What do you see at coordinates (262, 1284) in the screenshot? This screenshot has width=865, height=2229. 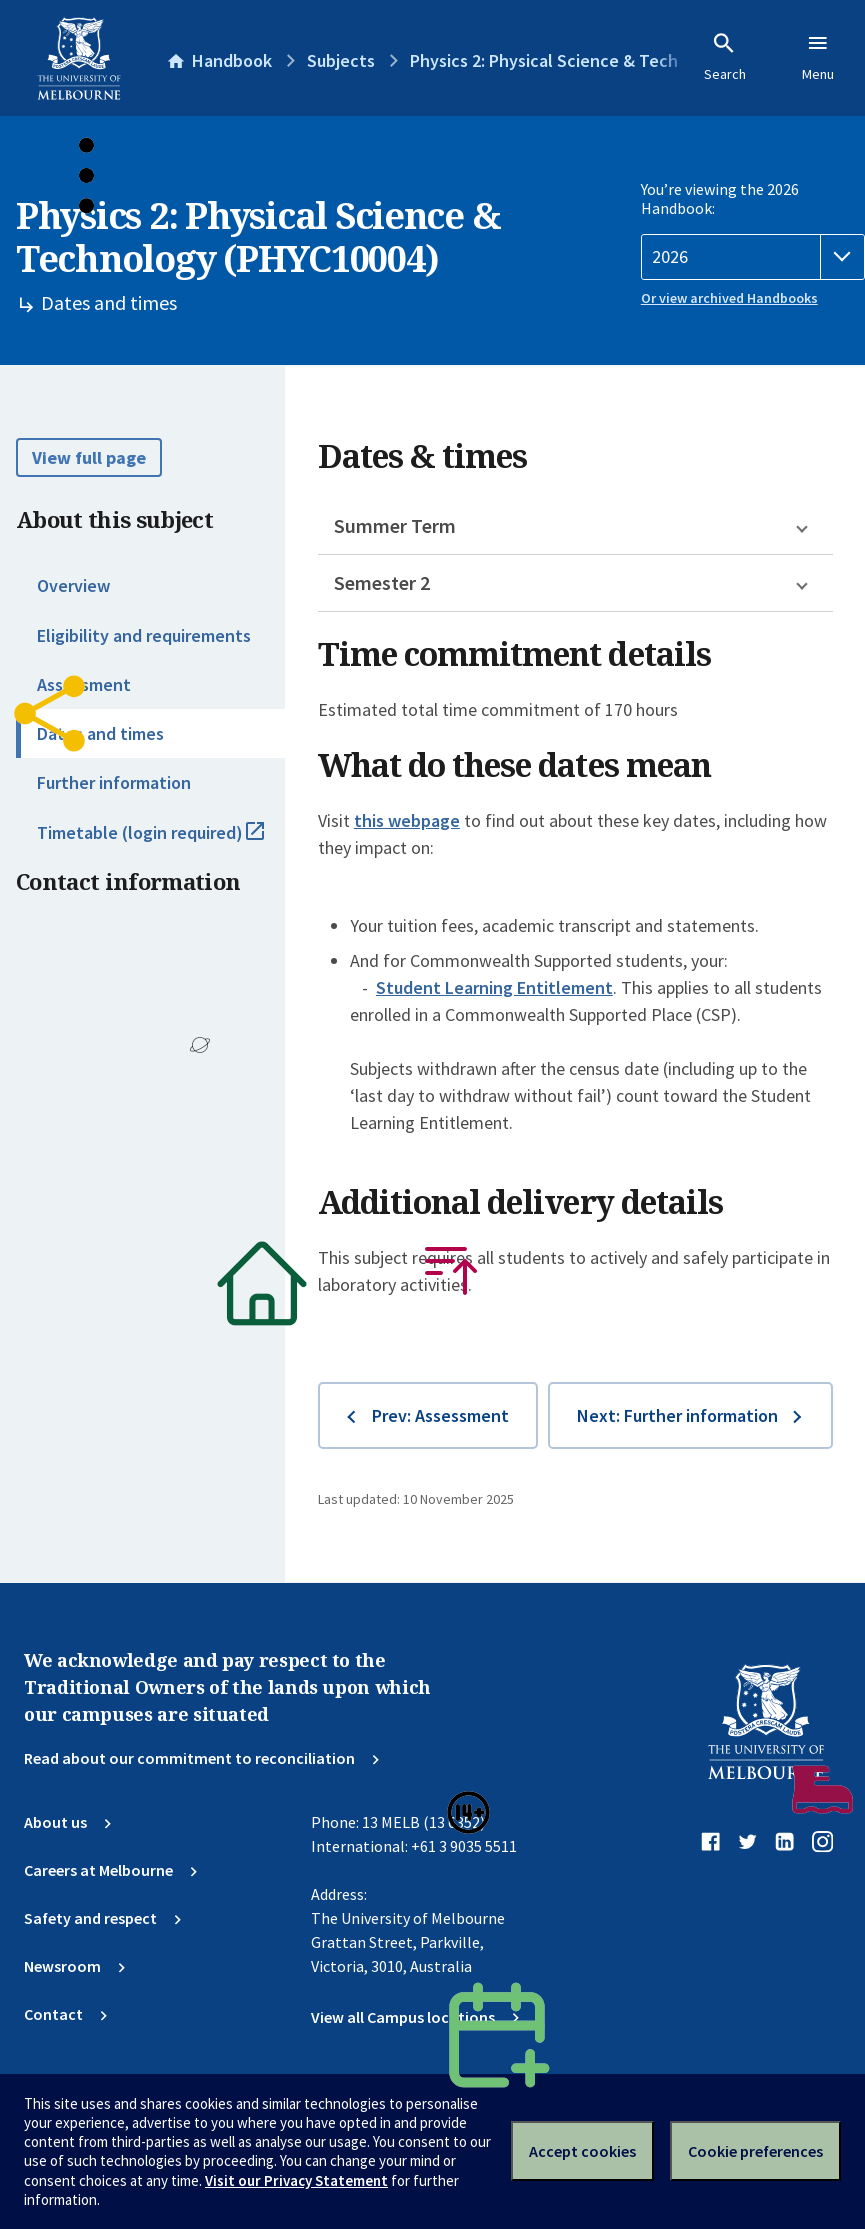 I see `navigate to home screen` at bounding box center [262, 1284].